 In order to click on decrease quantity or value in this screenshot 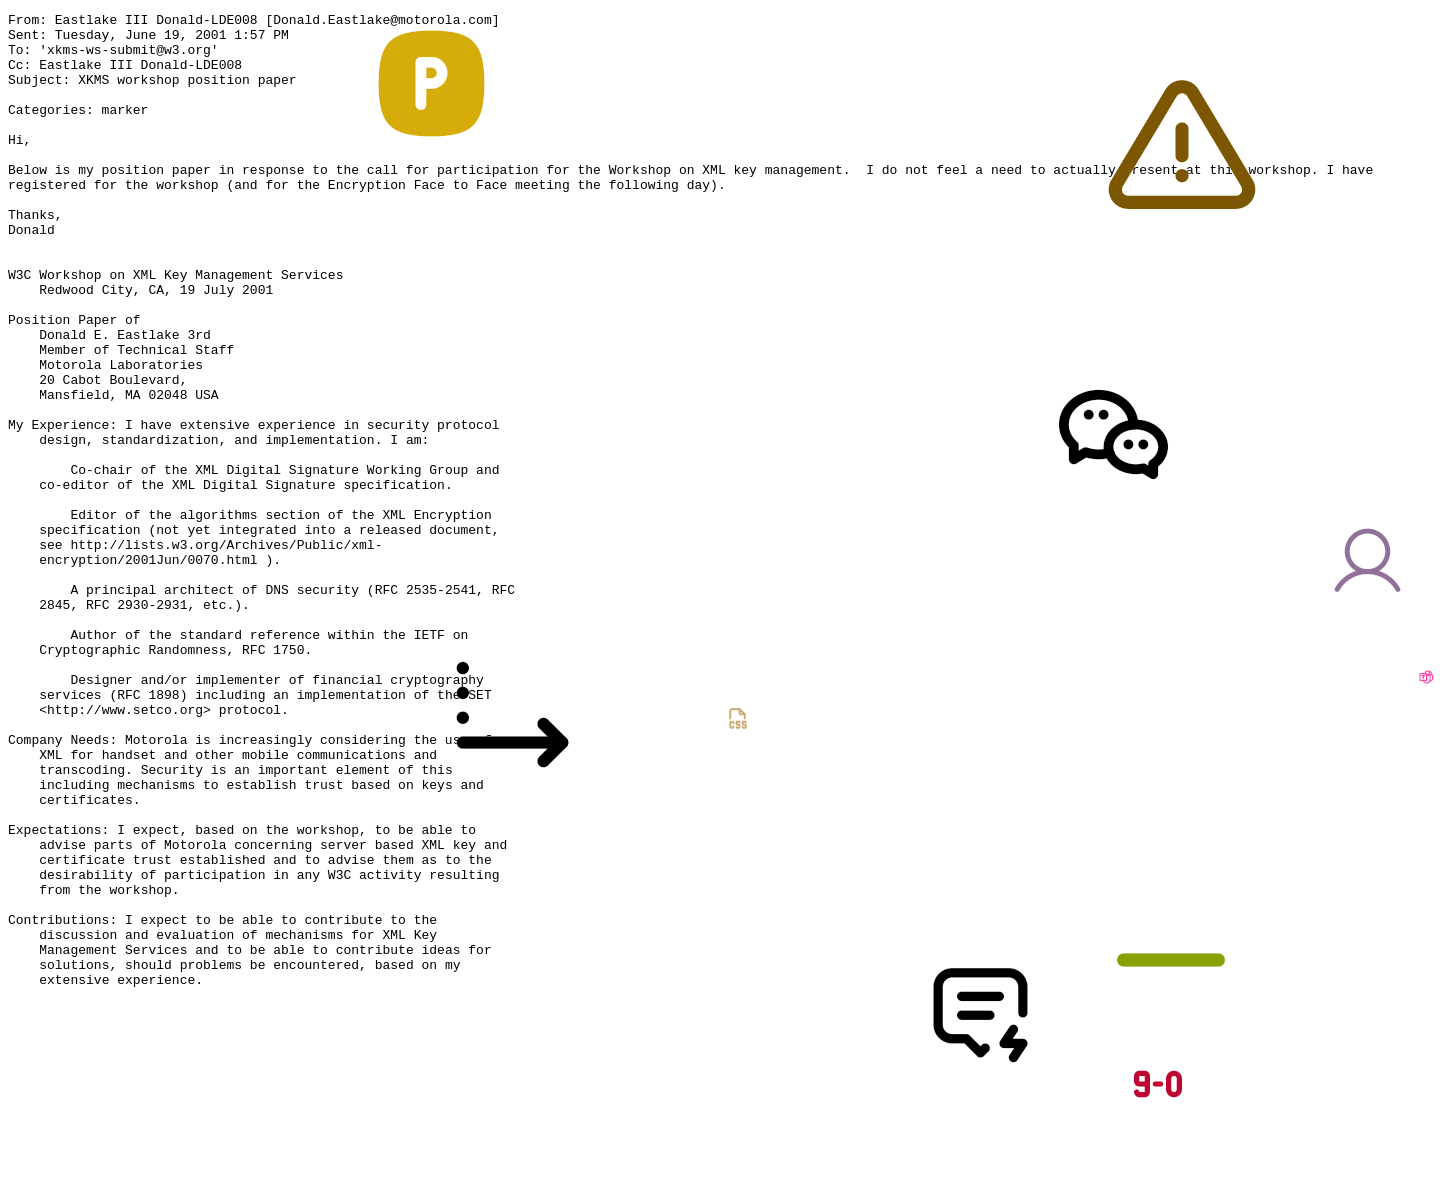, I will do `click(1171, 960)`.